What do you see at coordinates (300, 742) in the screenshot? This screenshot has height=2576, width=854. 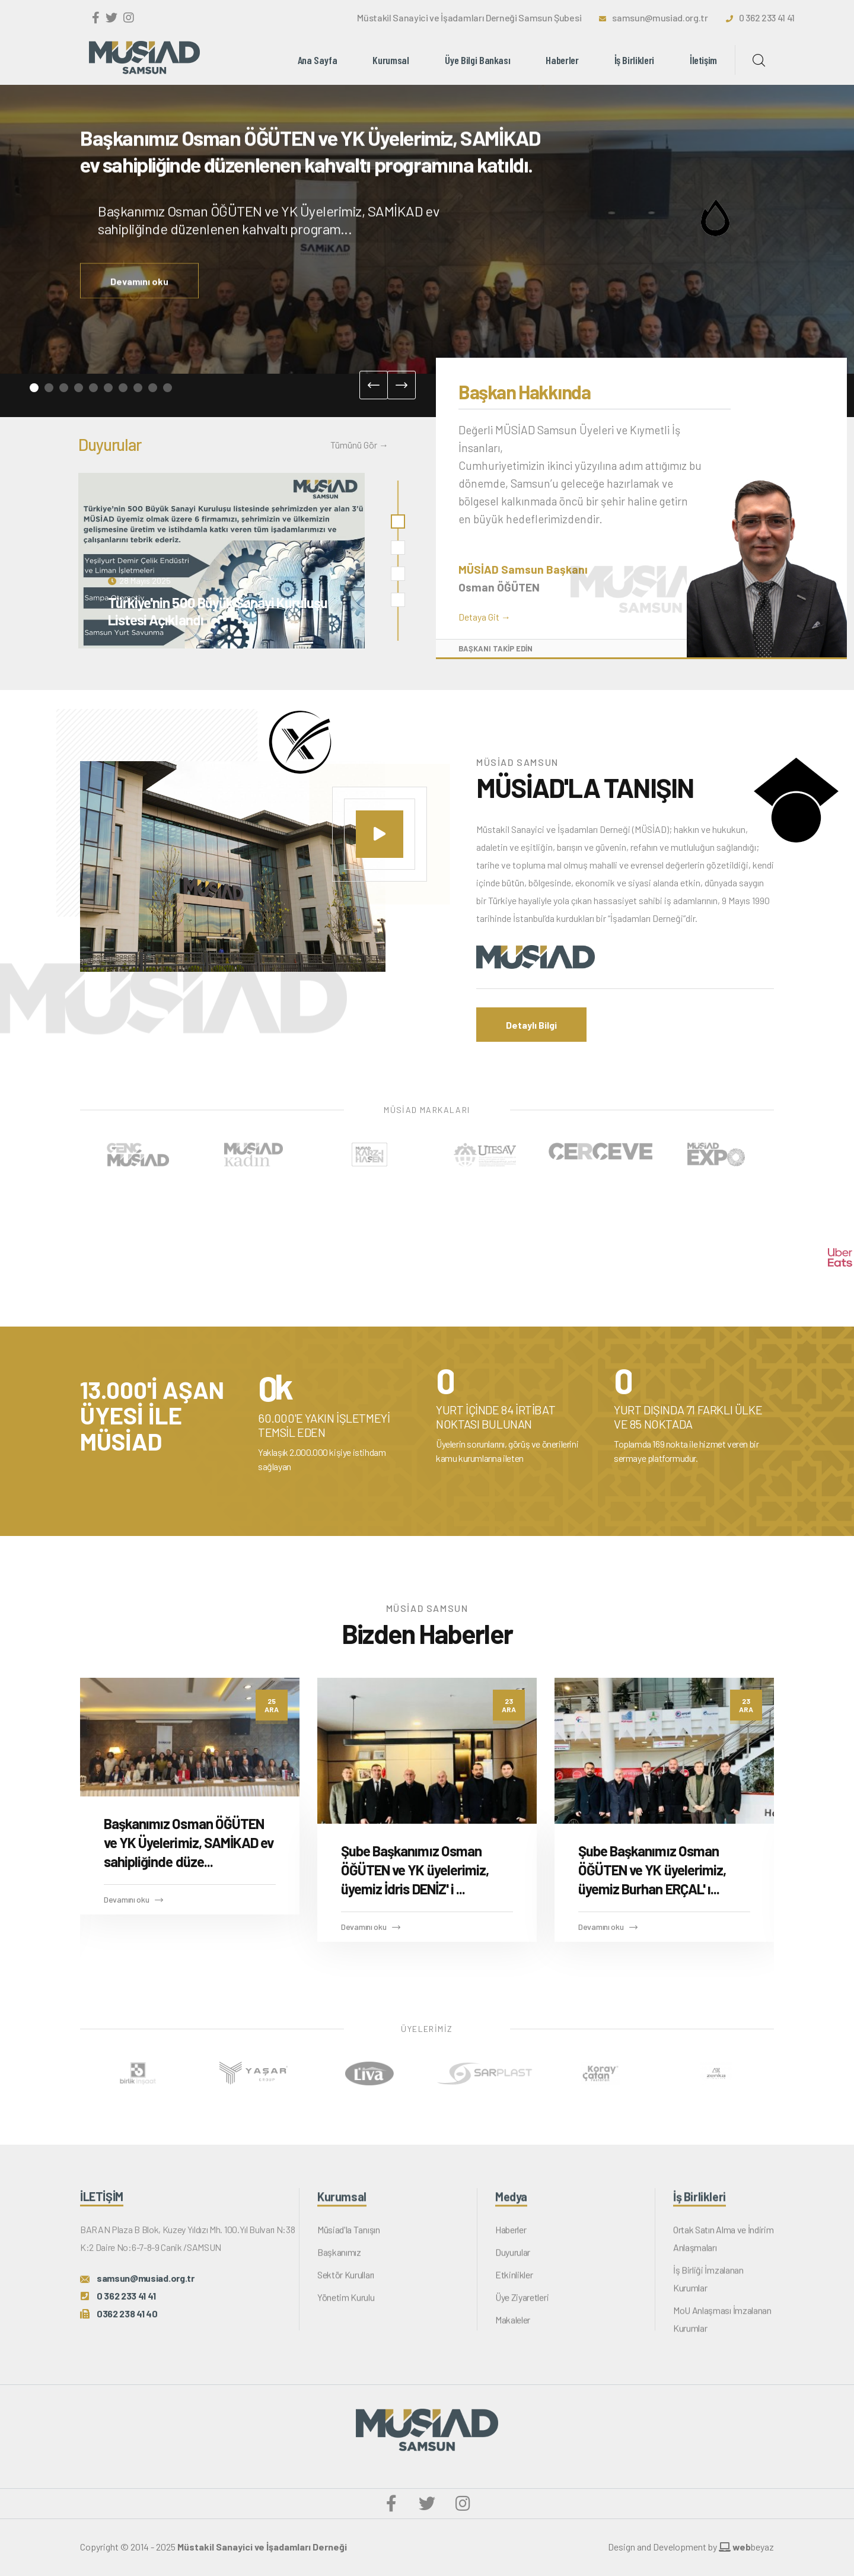 I see `vexxhost cloud hosting service logo` at bounding box center [300, 742].